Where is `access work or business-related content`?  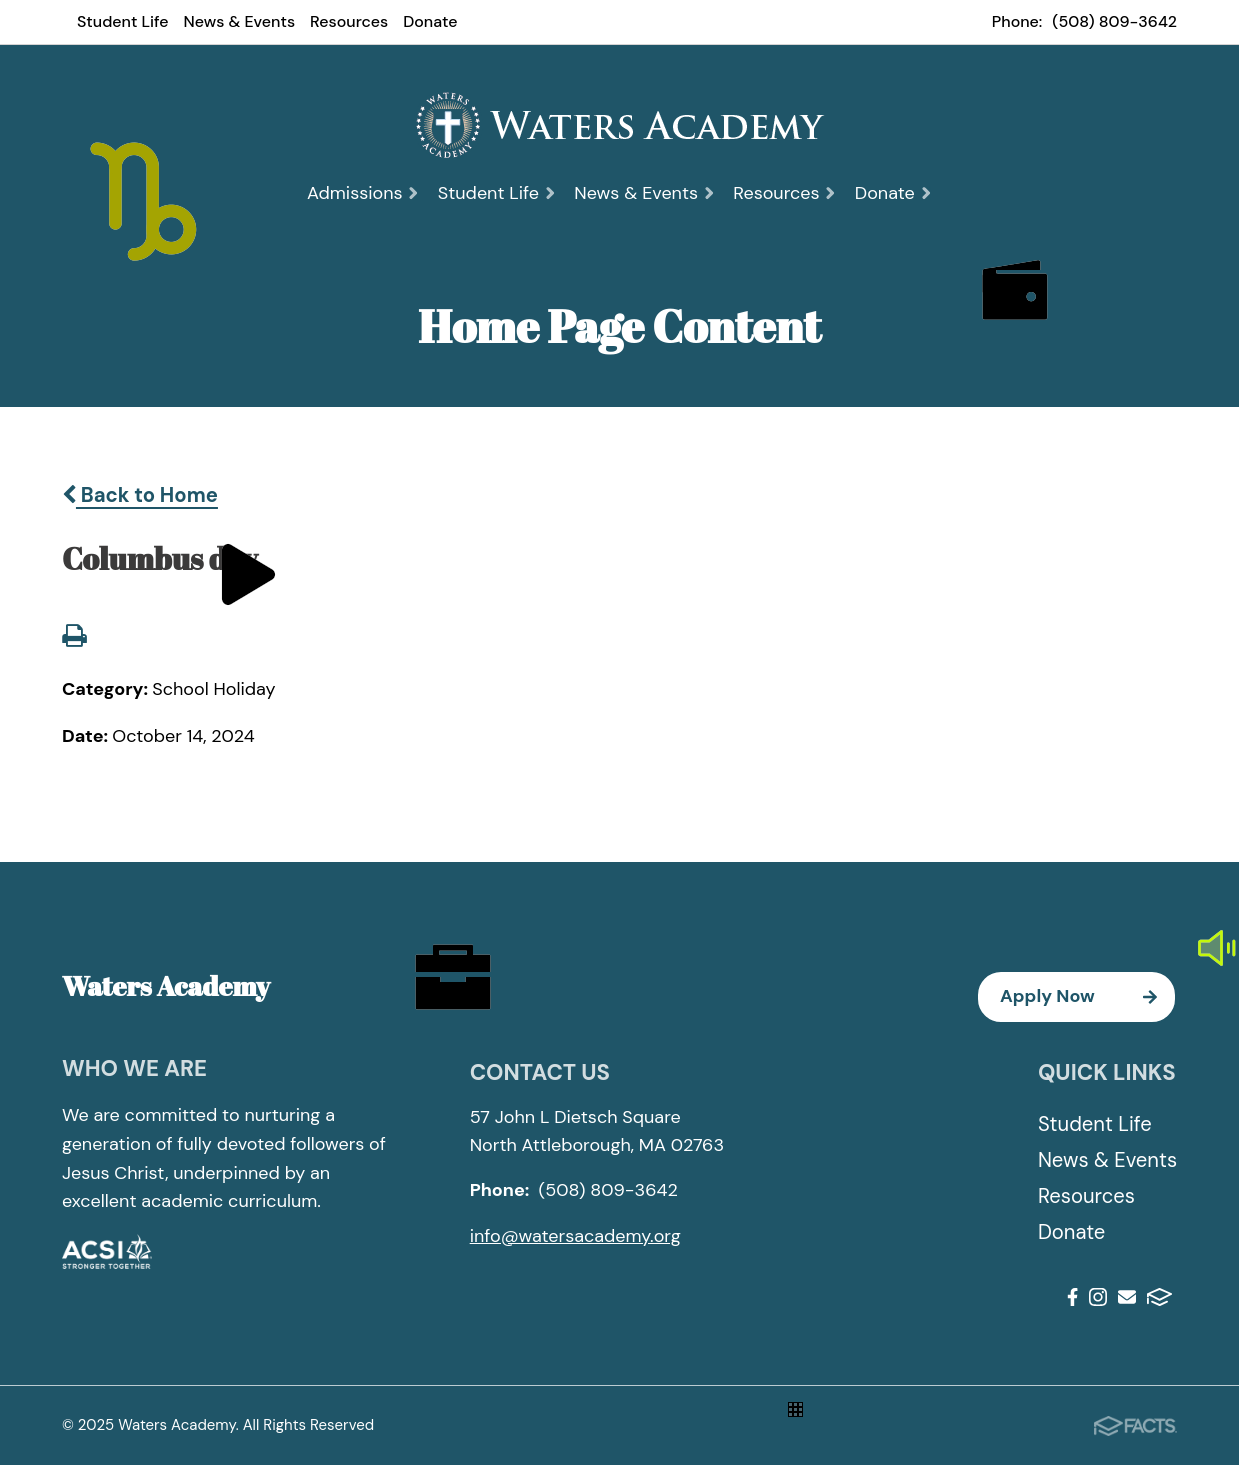
access work or business-related content is located at coordinates (453, 977).